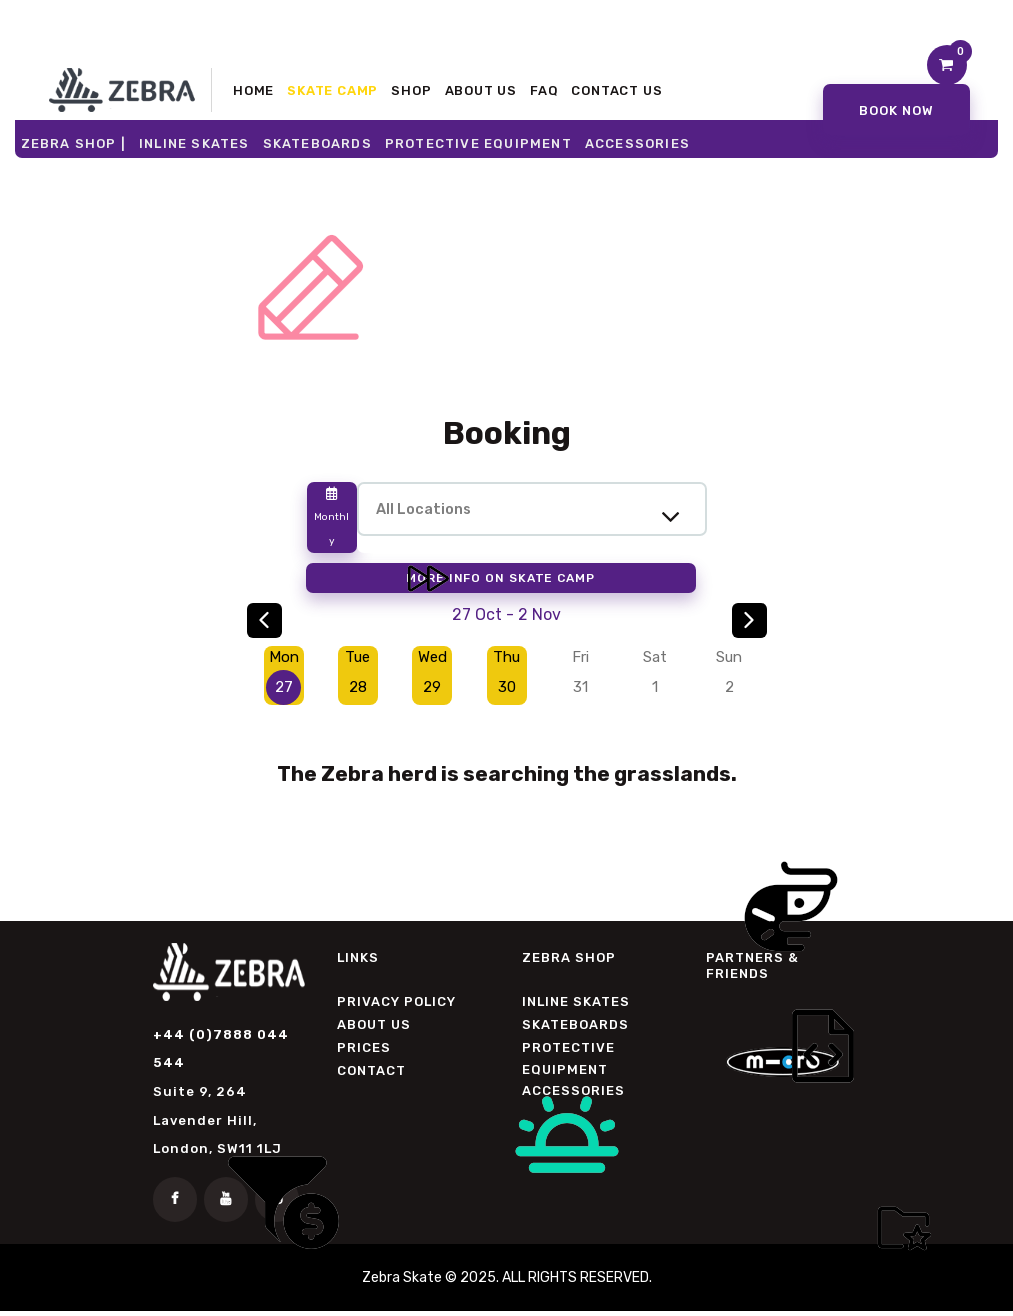  Describe the element at coordinates (903, 1226) in the screenshot. I see `access your starred or favorite folders` at that location.